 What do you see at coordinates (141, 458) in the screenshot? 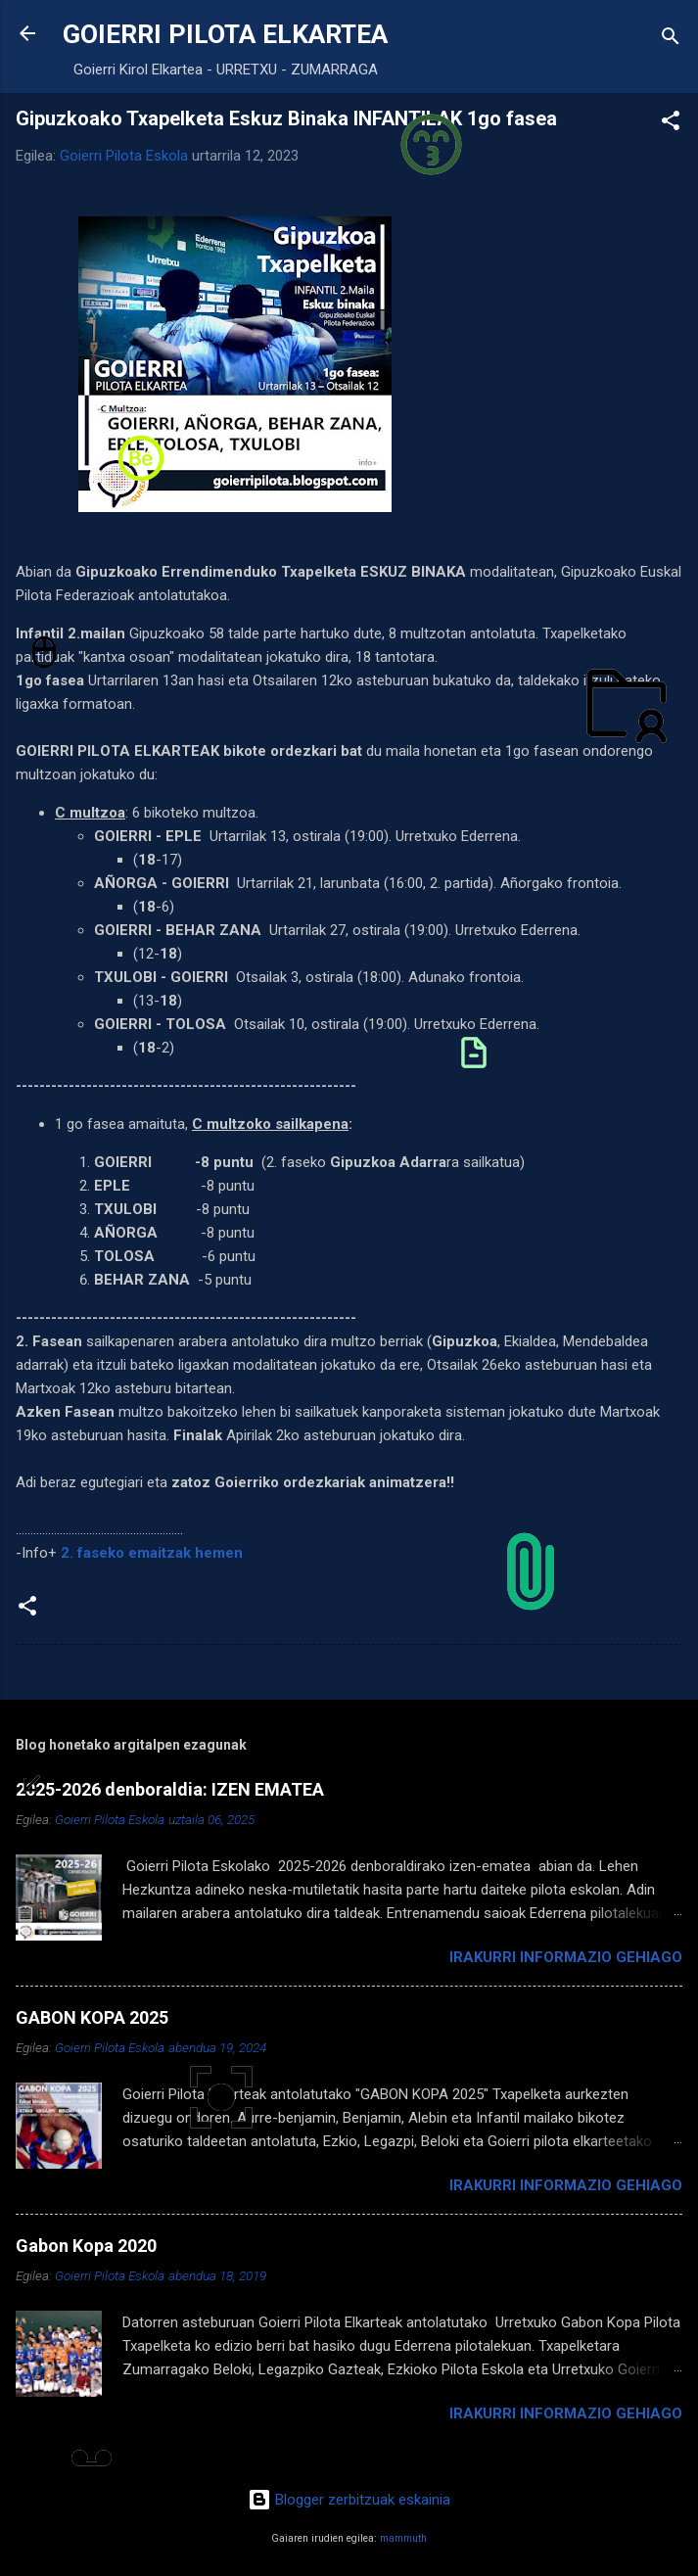
I see `visit Behance profile` at bounding box center [141, 458].